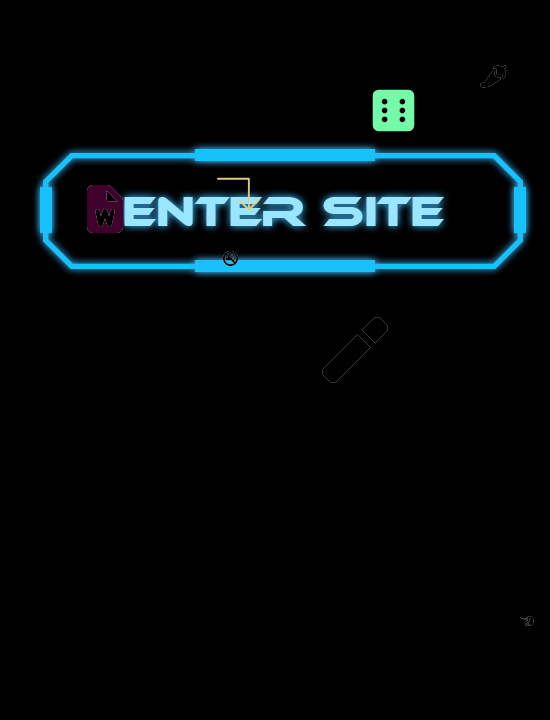 The image size is (550, 720). Describe the element at coordinates (355, 350) in the screenshot. I see `apply auto-enhance or magic edit to content` at that location.